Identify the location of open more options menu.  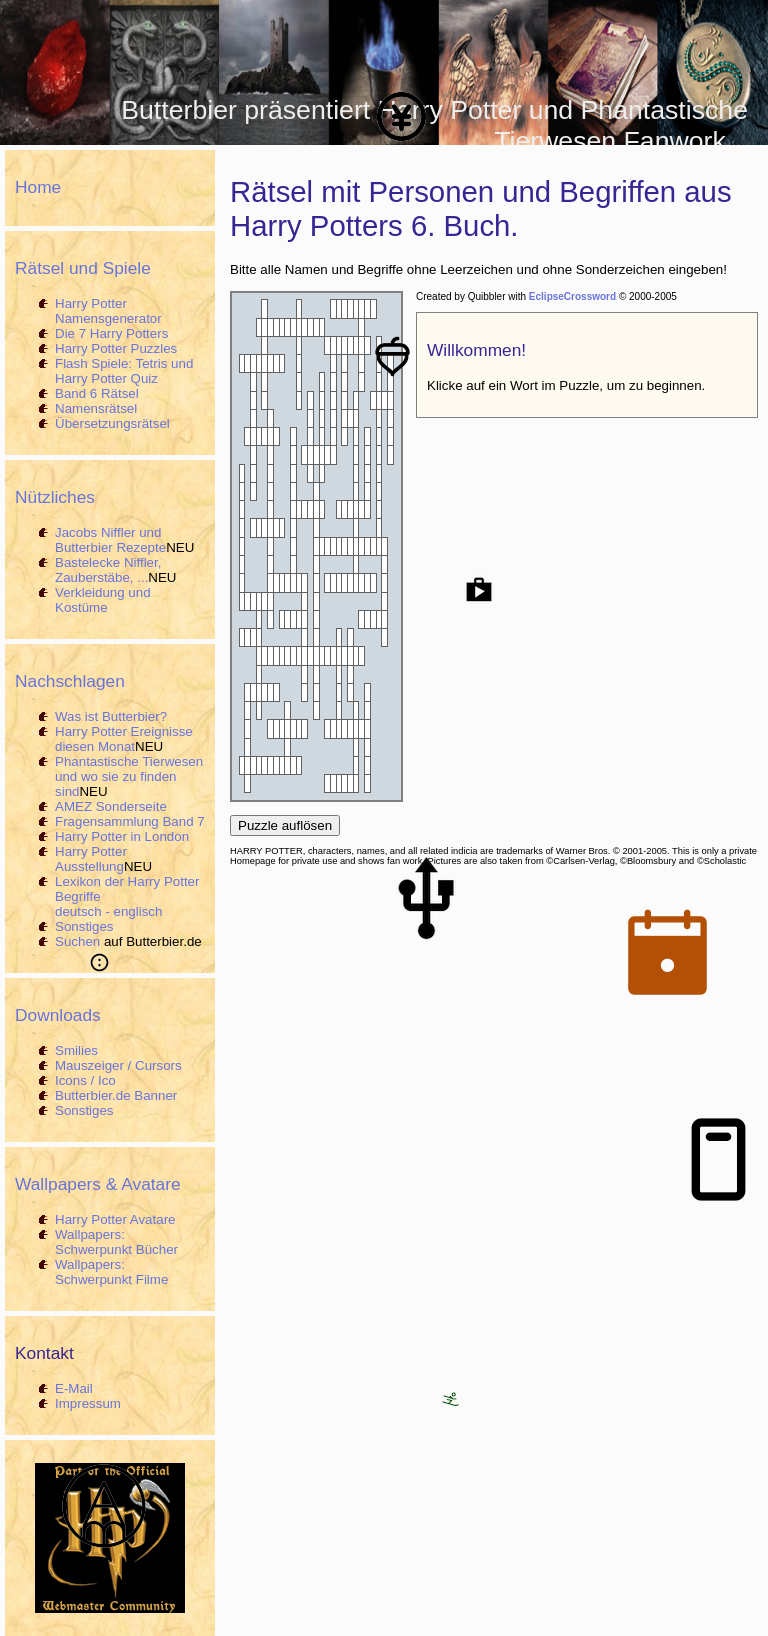
(99, 962).